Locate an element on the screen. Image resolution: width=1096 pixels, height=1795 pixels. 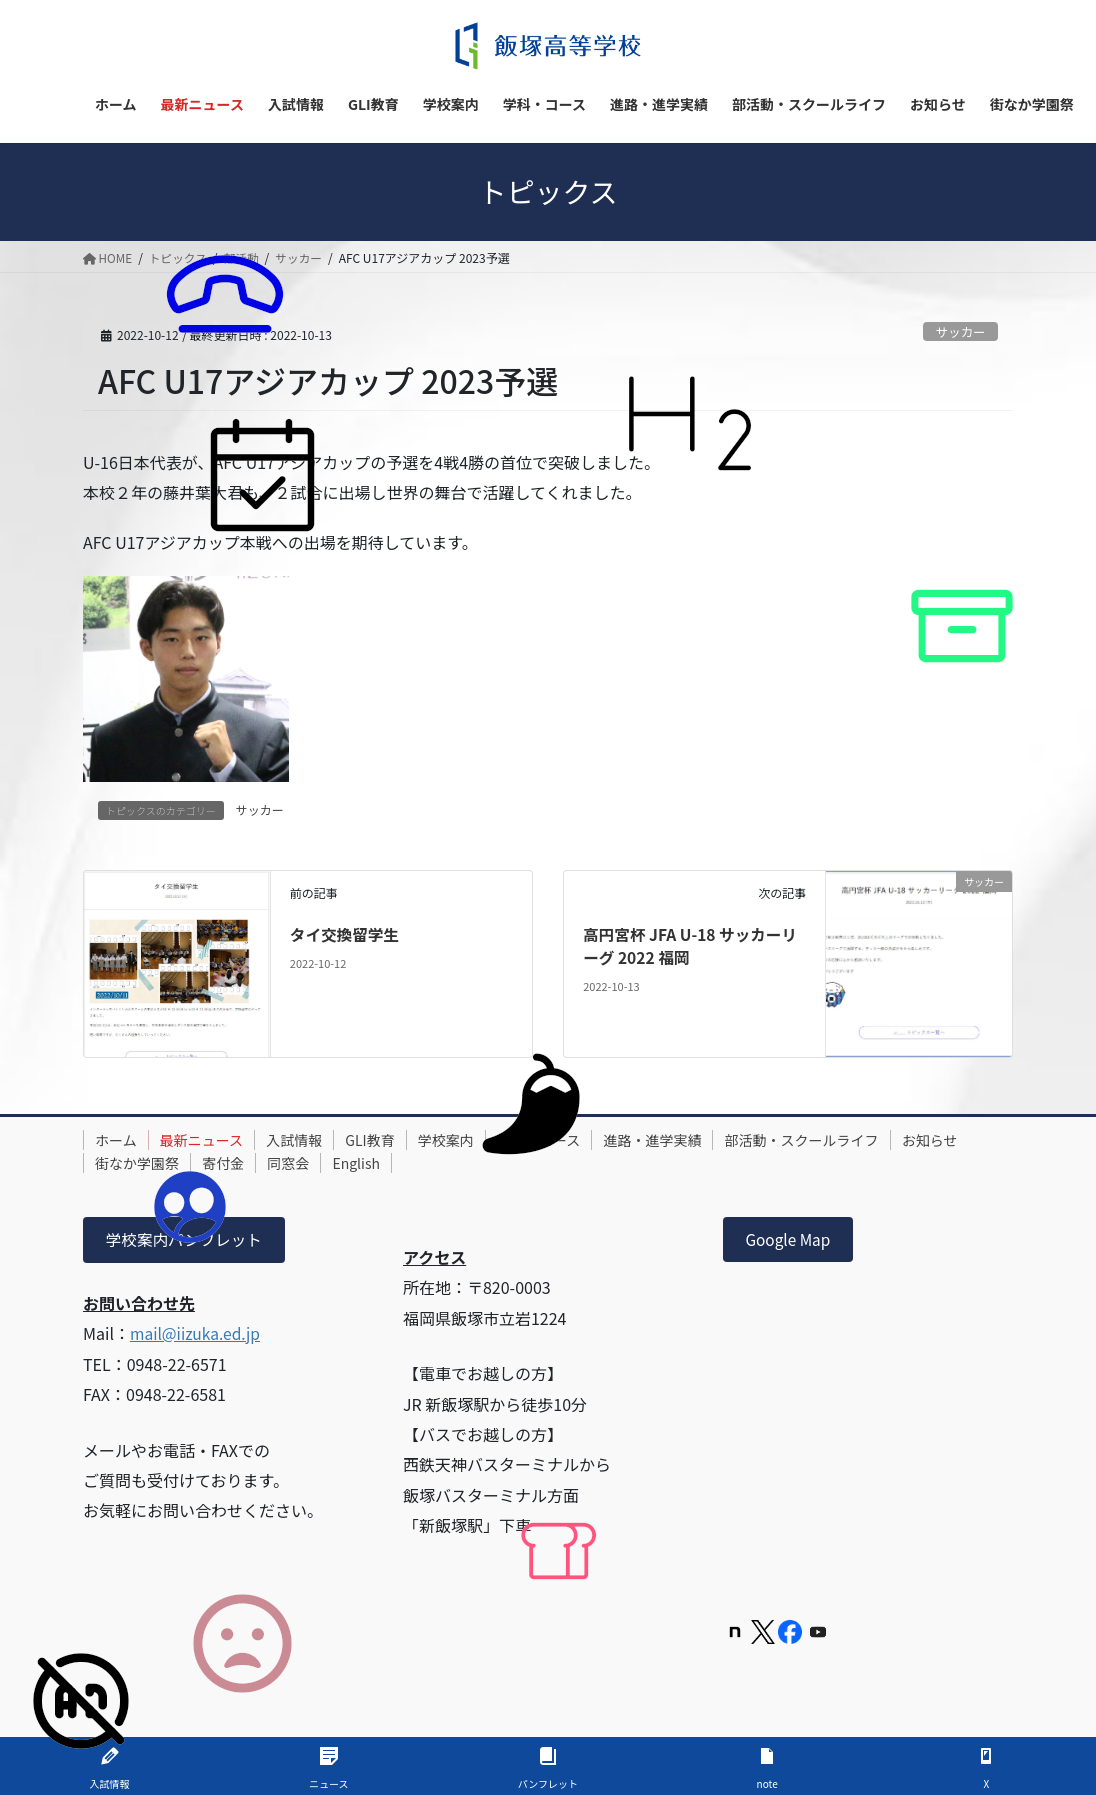
archive this item is located at coordinates (962, 626).